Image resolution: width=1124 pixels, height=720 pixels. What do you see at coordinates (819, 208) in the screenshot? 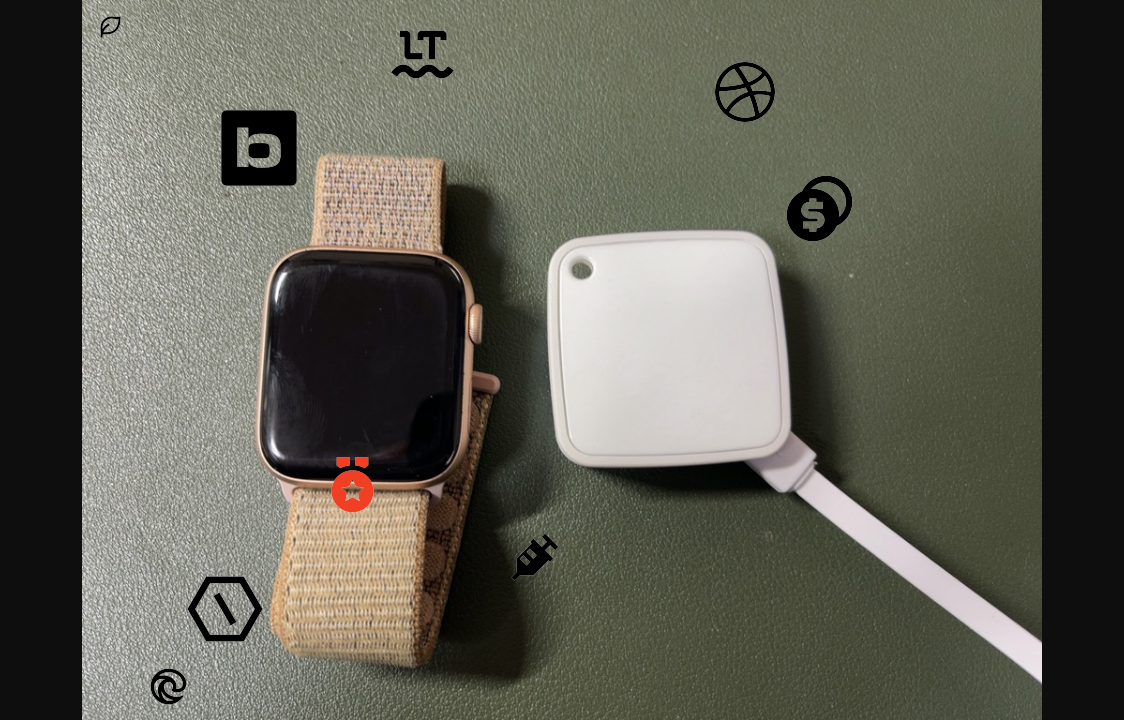
I see `view your coin balance or currency` at bounding box center [819, 208].